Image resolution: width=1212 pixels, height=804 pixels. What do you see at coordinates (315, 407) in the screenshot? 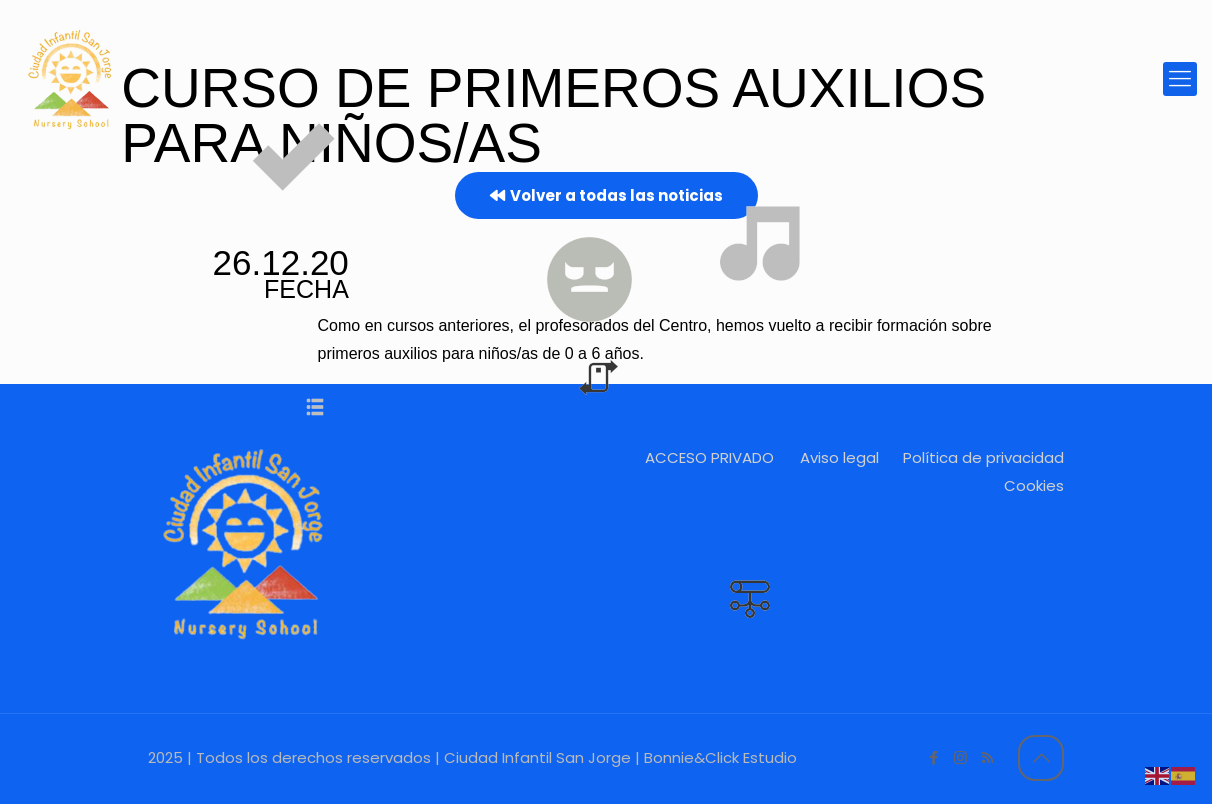
I see `switch to list view` at bounding box center [315, 407].